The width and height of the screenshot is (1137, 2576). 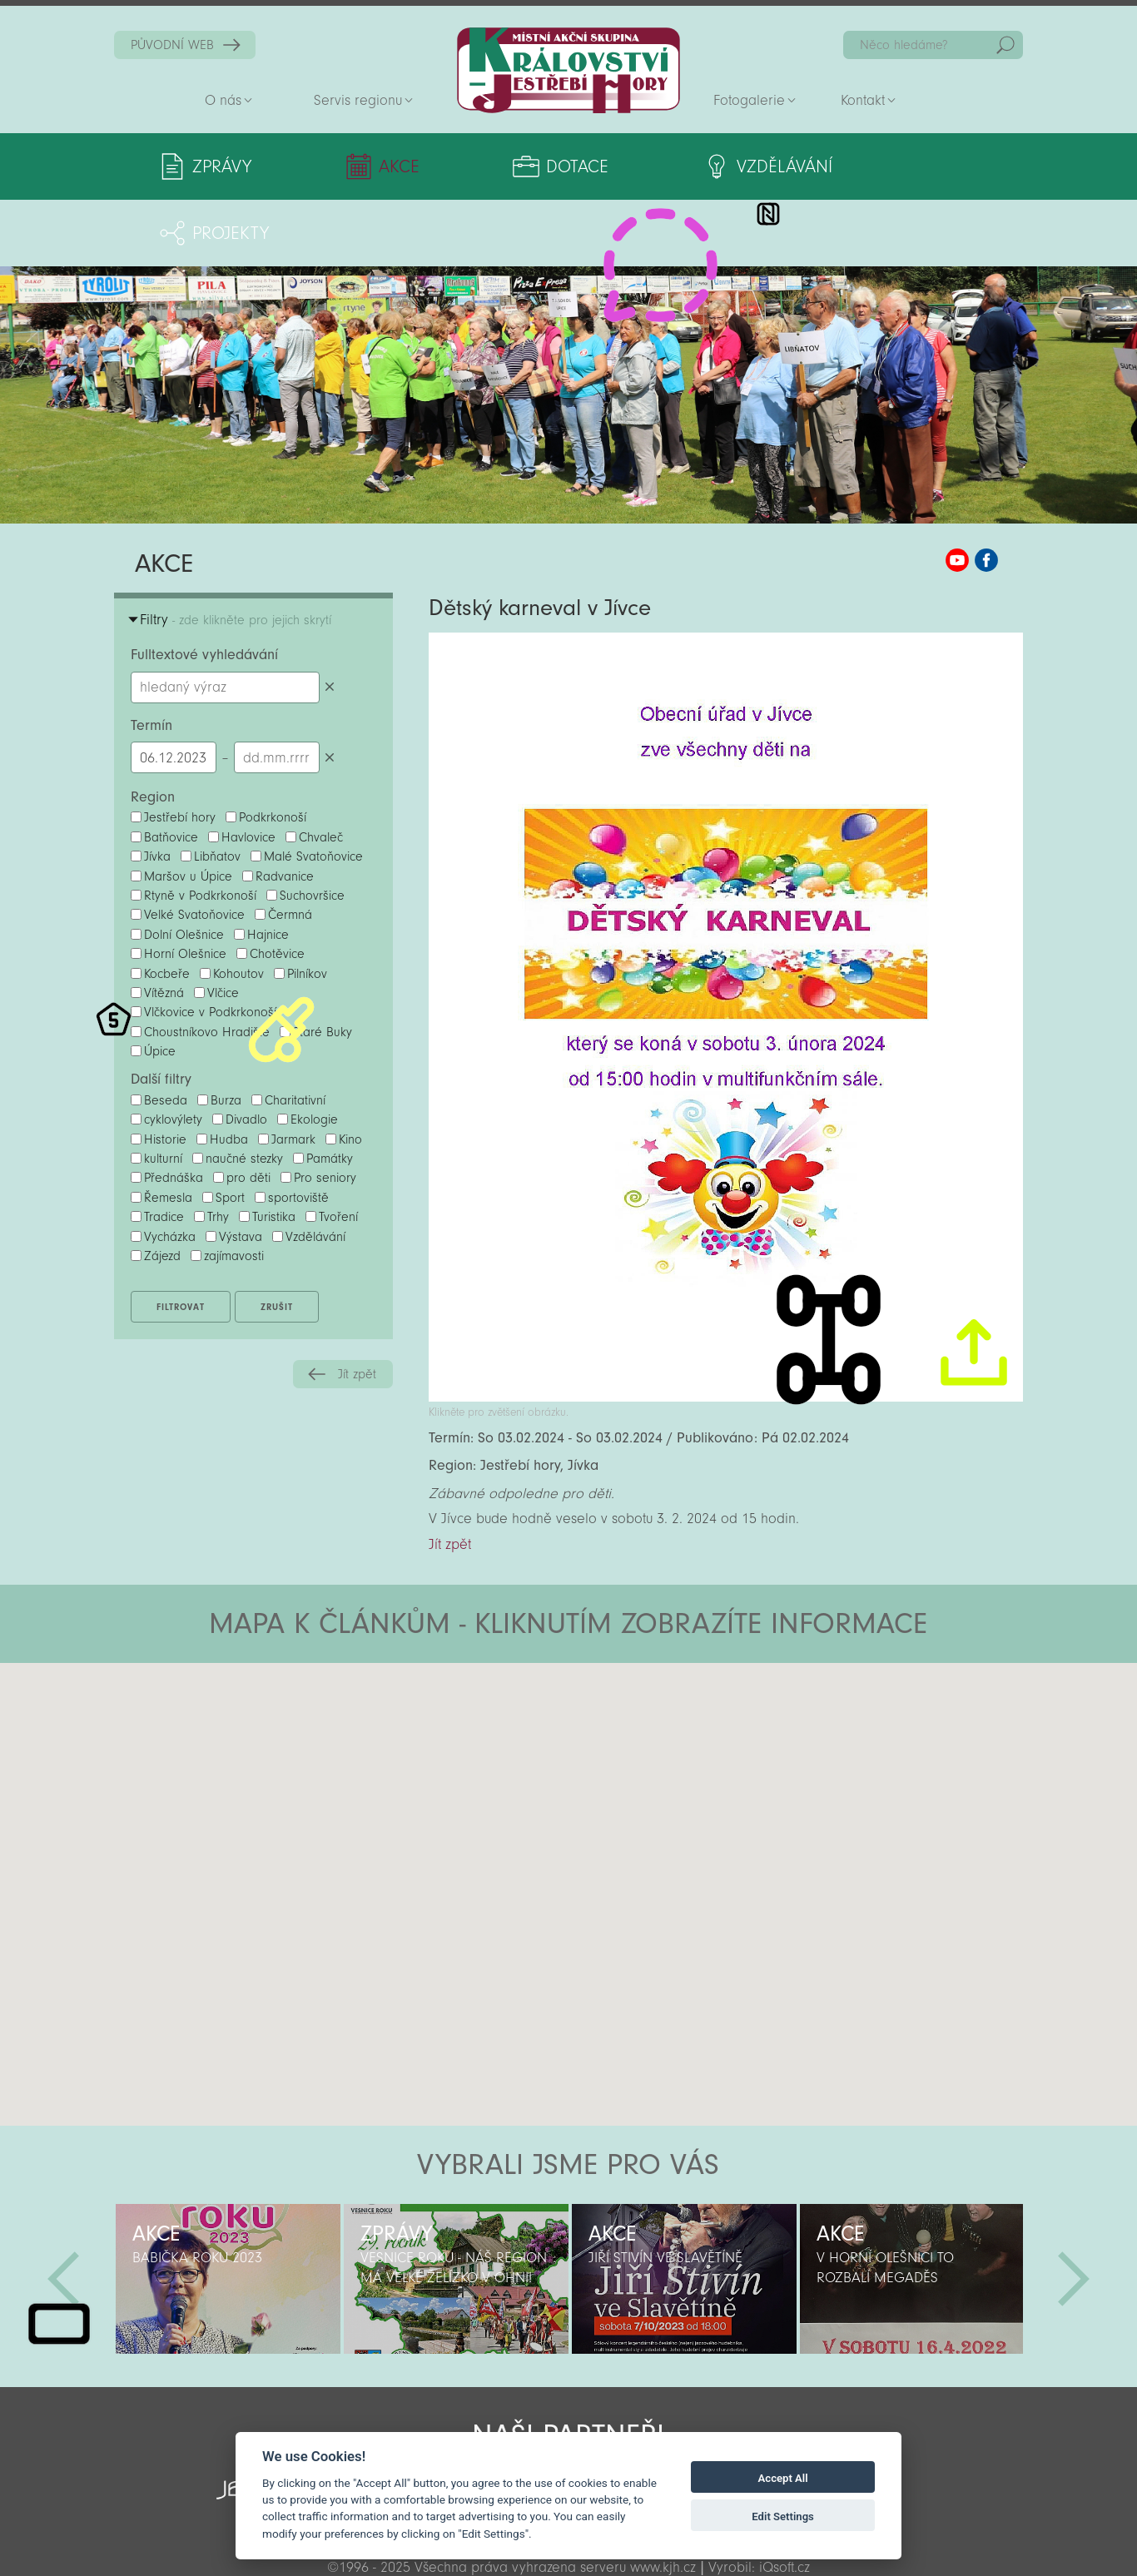 What do you see at coordinates (59, 2324) in the screenshot?
I see `crop image to 16:9 aspect ratio` at bounding box center [59, 2324].